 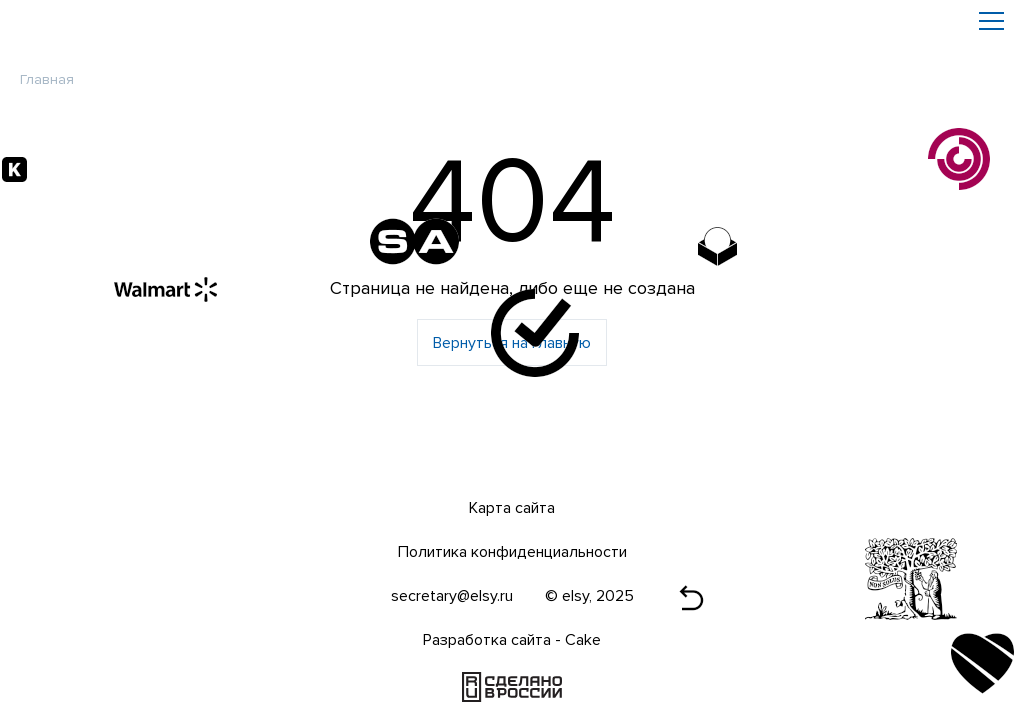 I want to click on open the Southwest Airlines app, so click(x=982, y=663).